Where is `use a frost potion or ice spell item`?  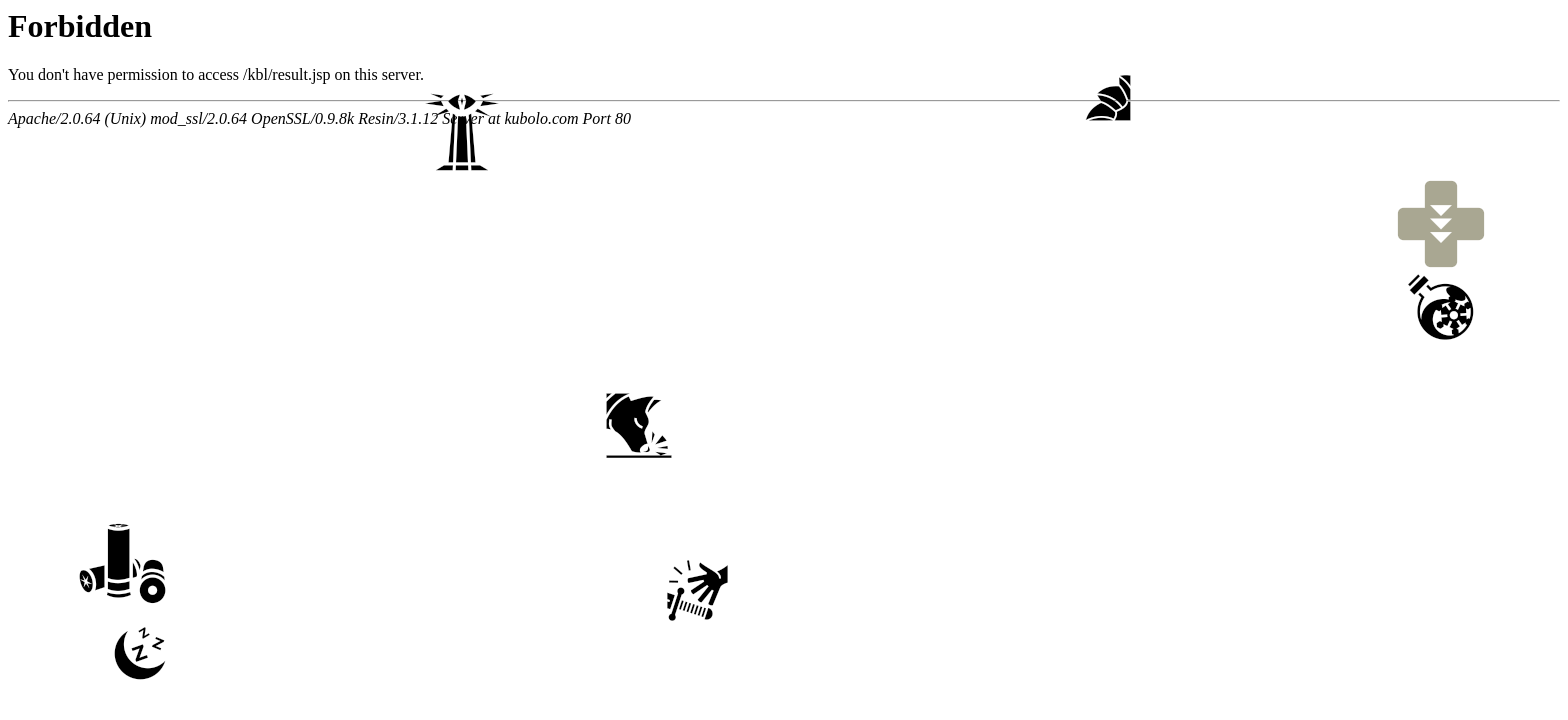 use a frost potion or ice spell item is located at coordinates (1440, 306).